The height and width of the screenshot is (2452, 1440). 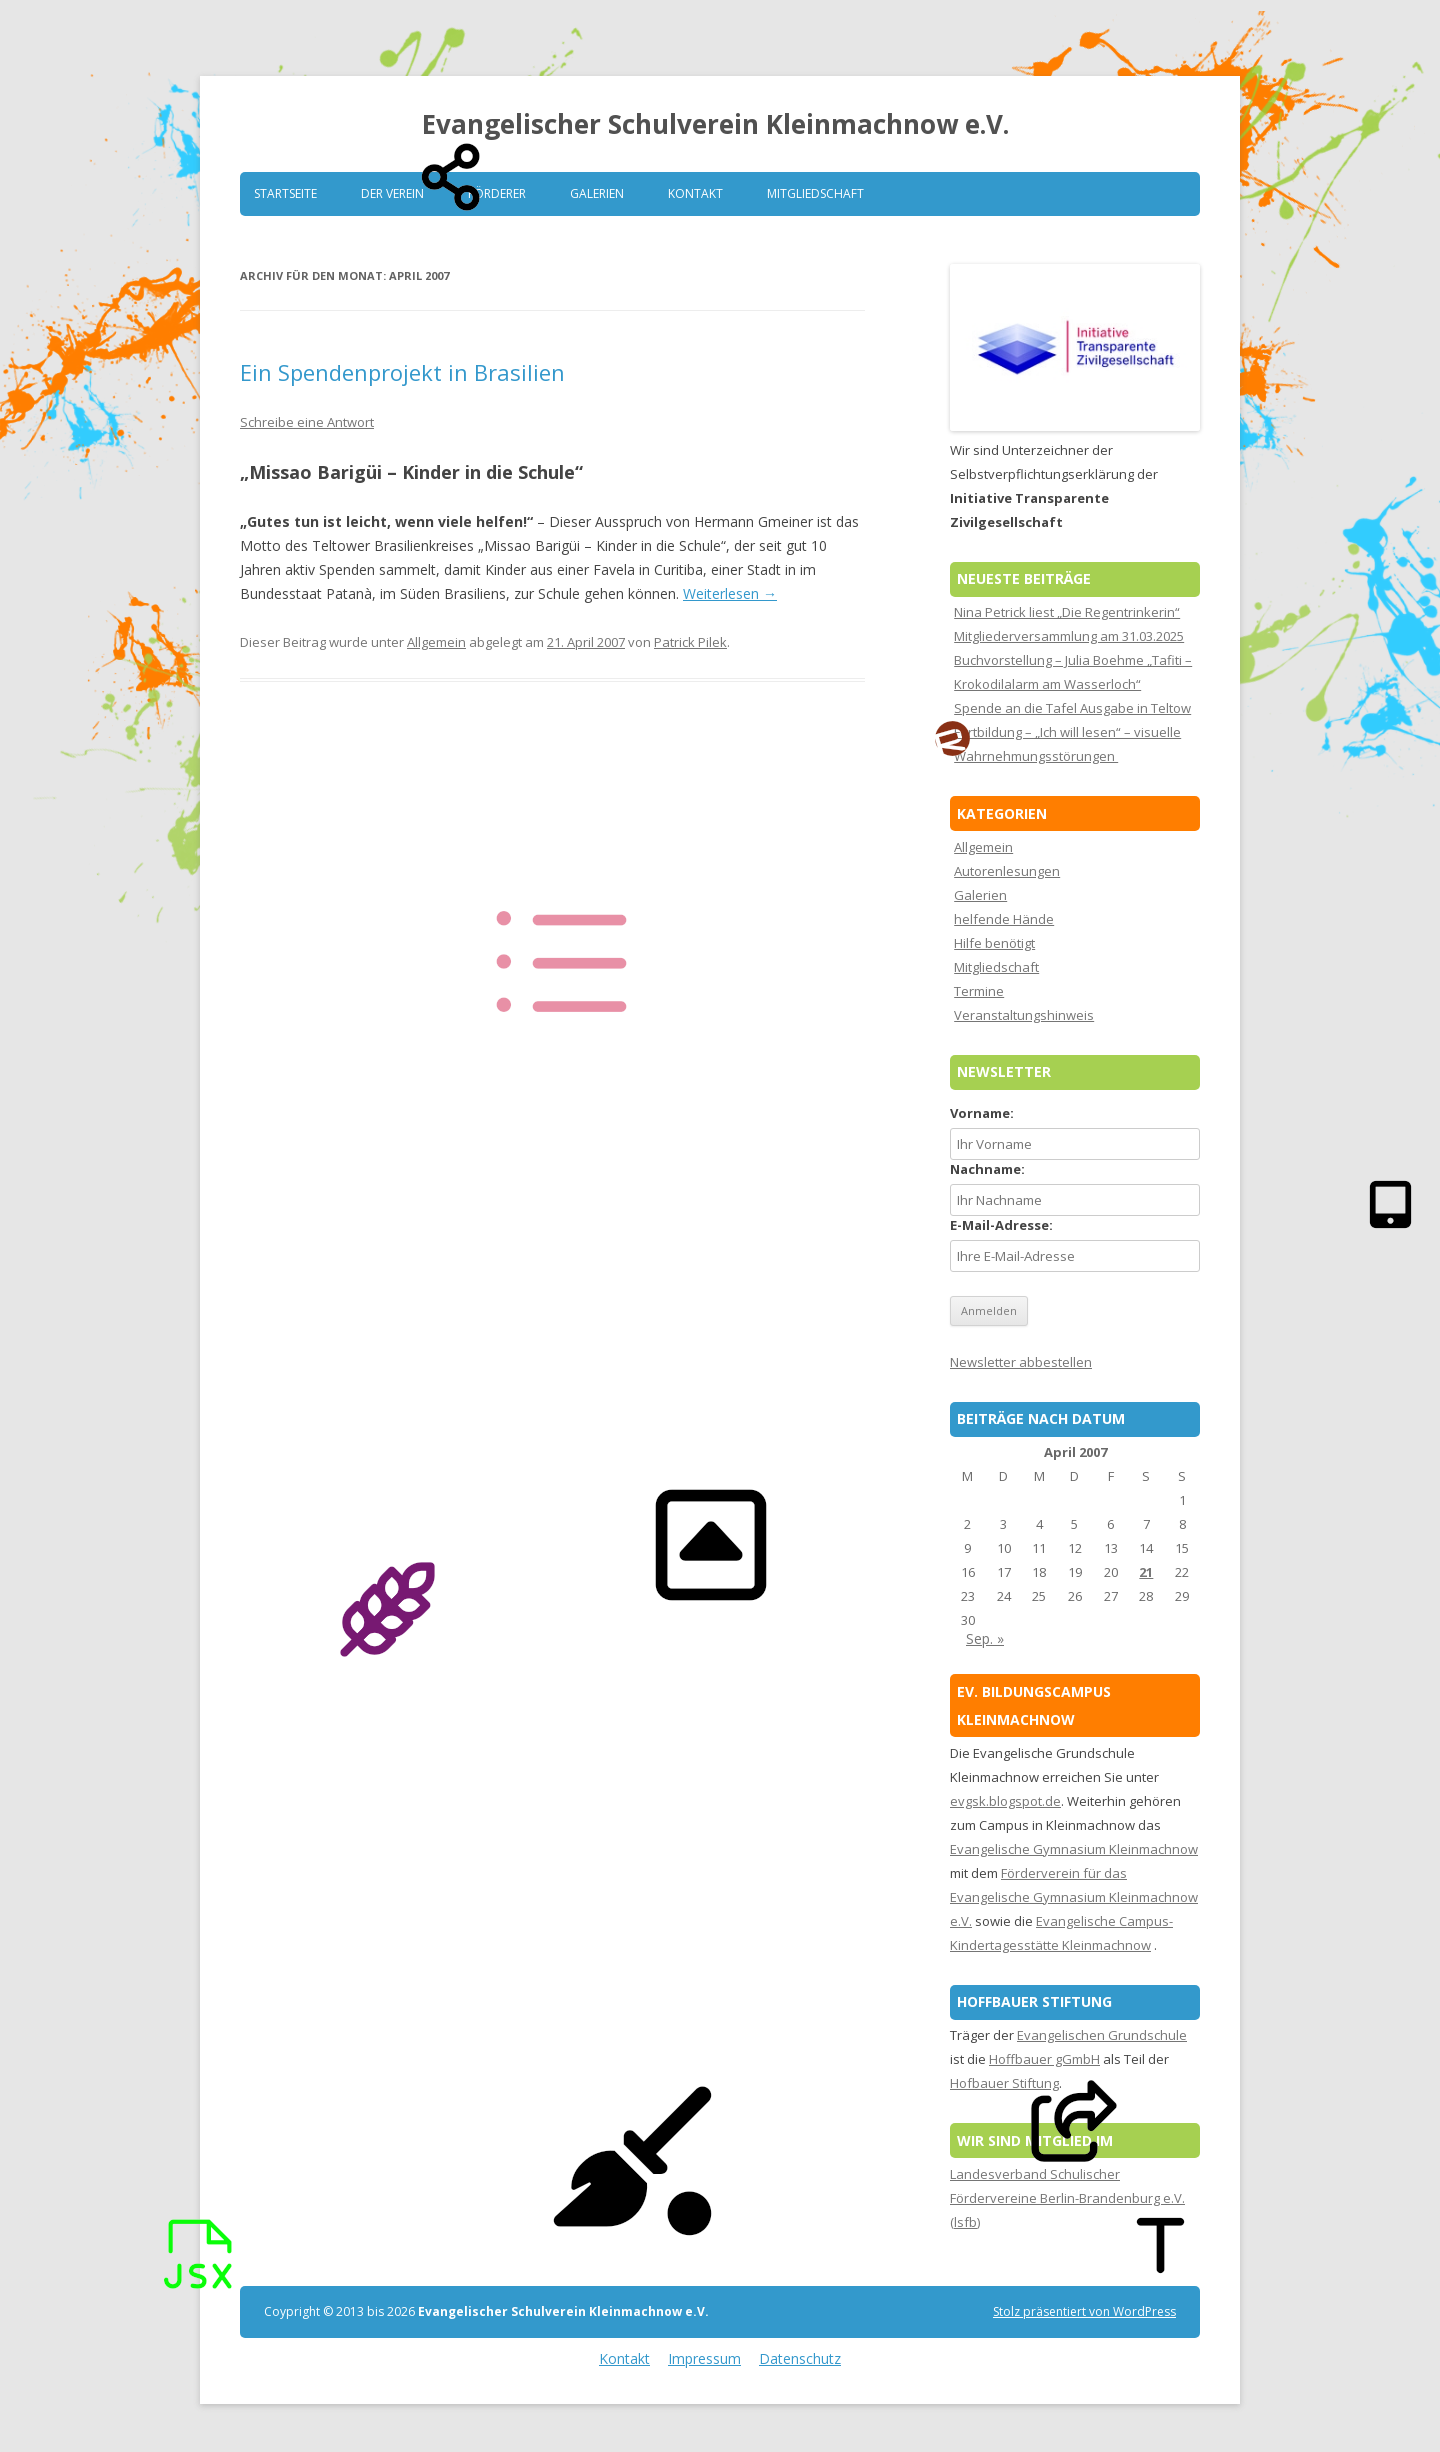 What do you see at coordinates (1390, 1204) in the screenshot?
I see `switch to tablet view or layout` at bounding box center [1390, 1204].